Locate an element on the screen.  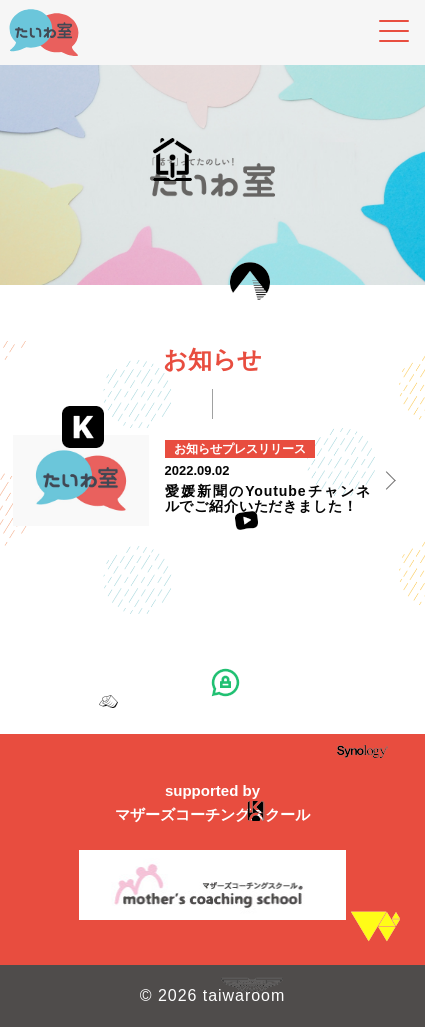
Aston Martin brand logo is located at coordinates (252, 985).